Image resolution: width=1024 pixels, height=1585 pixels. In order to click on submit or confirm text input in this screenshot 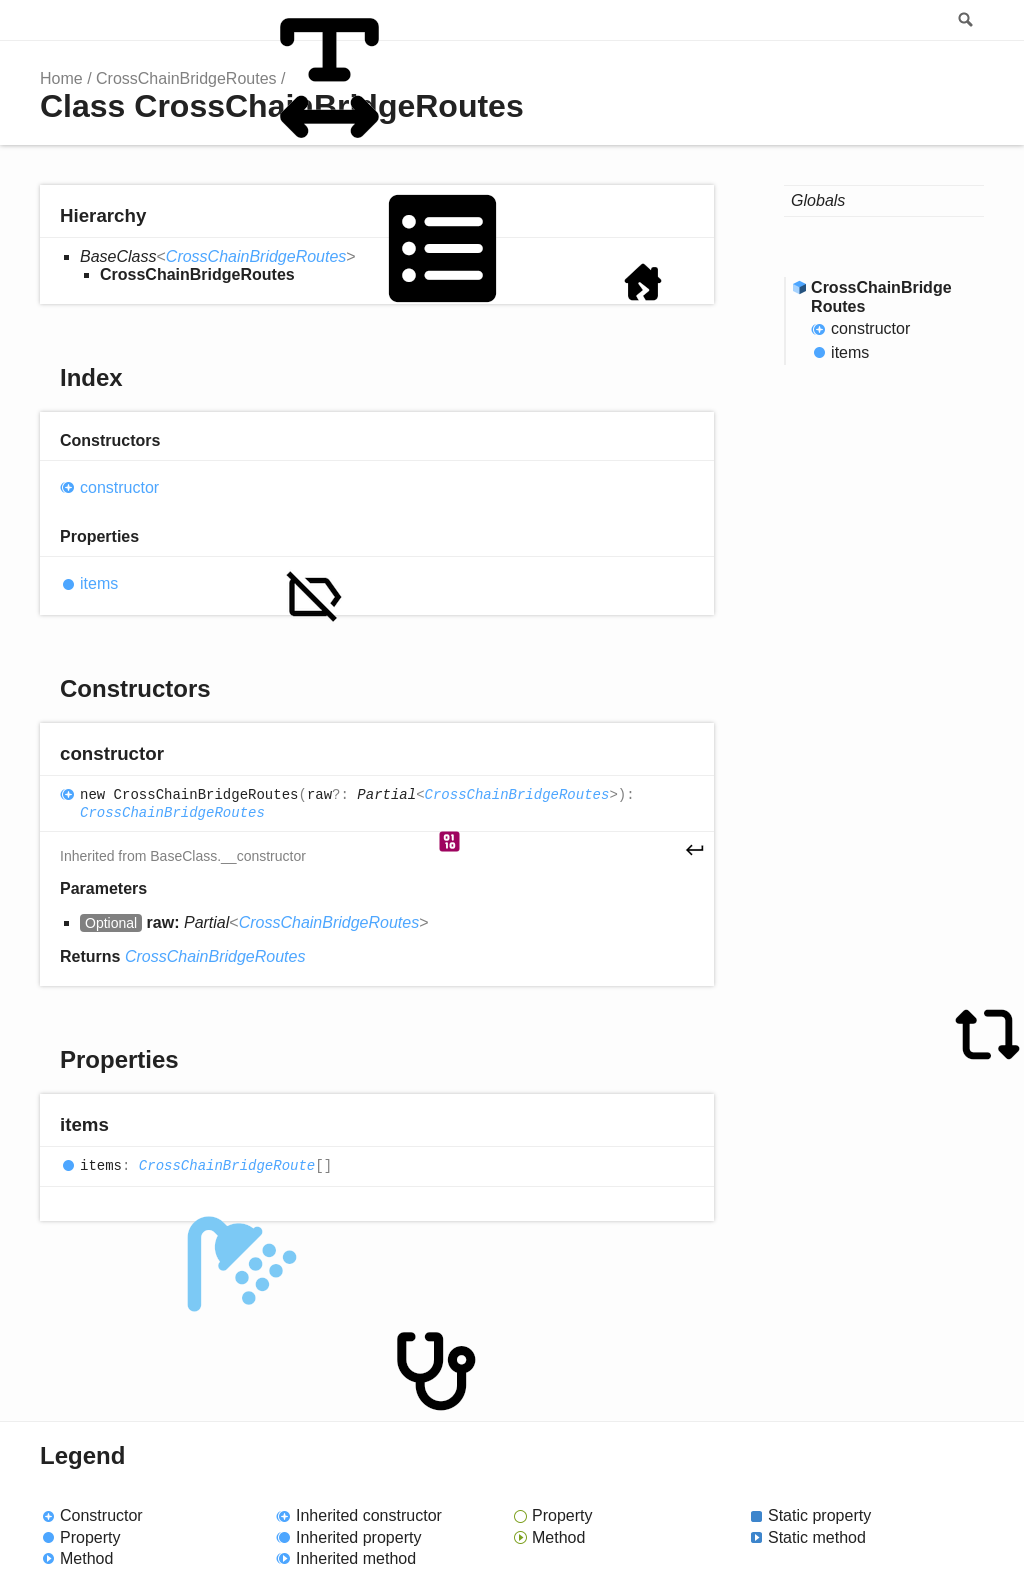, I will do `click(695, 850)`.